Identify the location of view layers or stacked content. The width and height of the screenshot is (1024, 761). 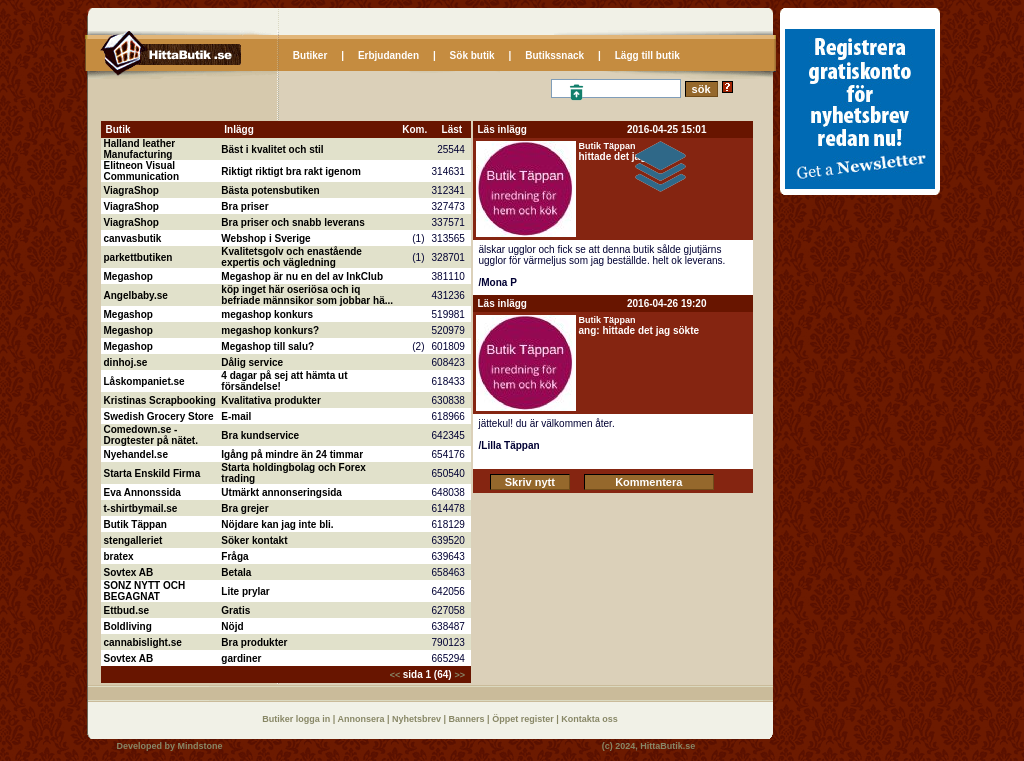
(660, 166).